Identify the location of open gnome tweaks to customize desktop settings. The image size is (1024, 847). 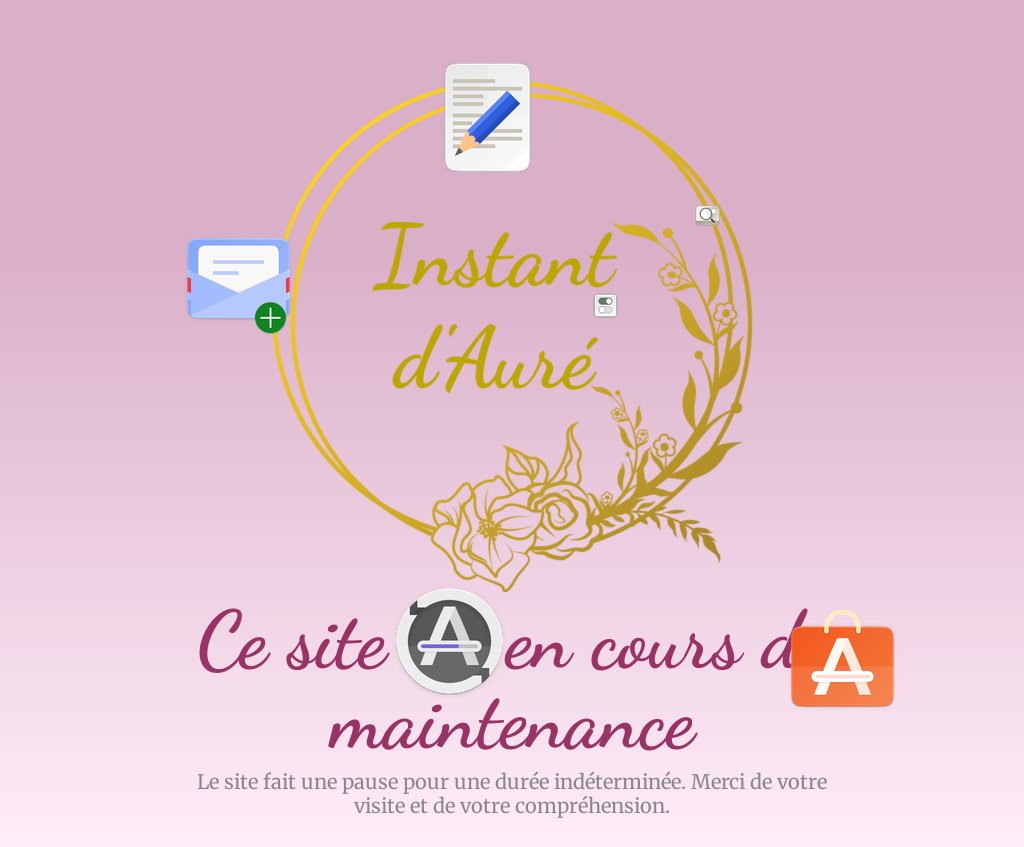
(605, 305).